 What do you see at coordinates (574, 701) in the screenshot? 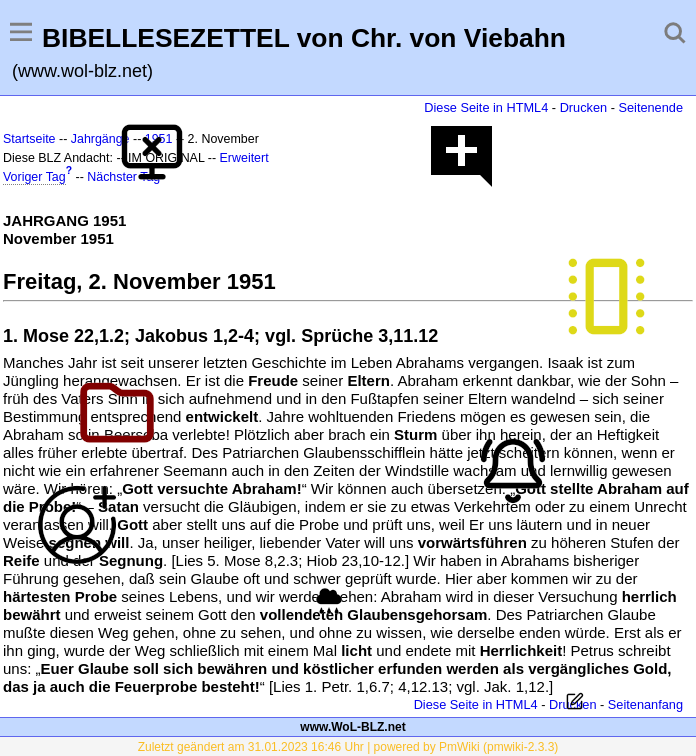
I see `compose a new post or message` at bounding box center [574, 701].